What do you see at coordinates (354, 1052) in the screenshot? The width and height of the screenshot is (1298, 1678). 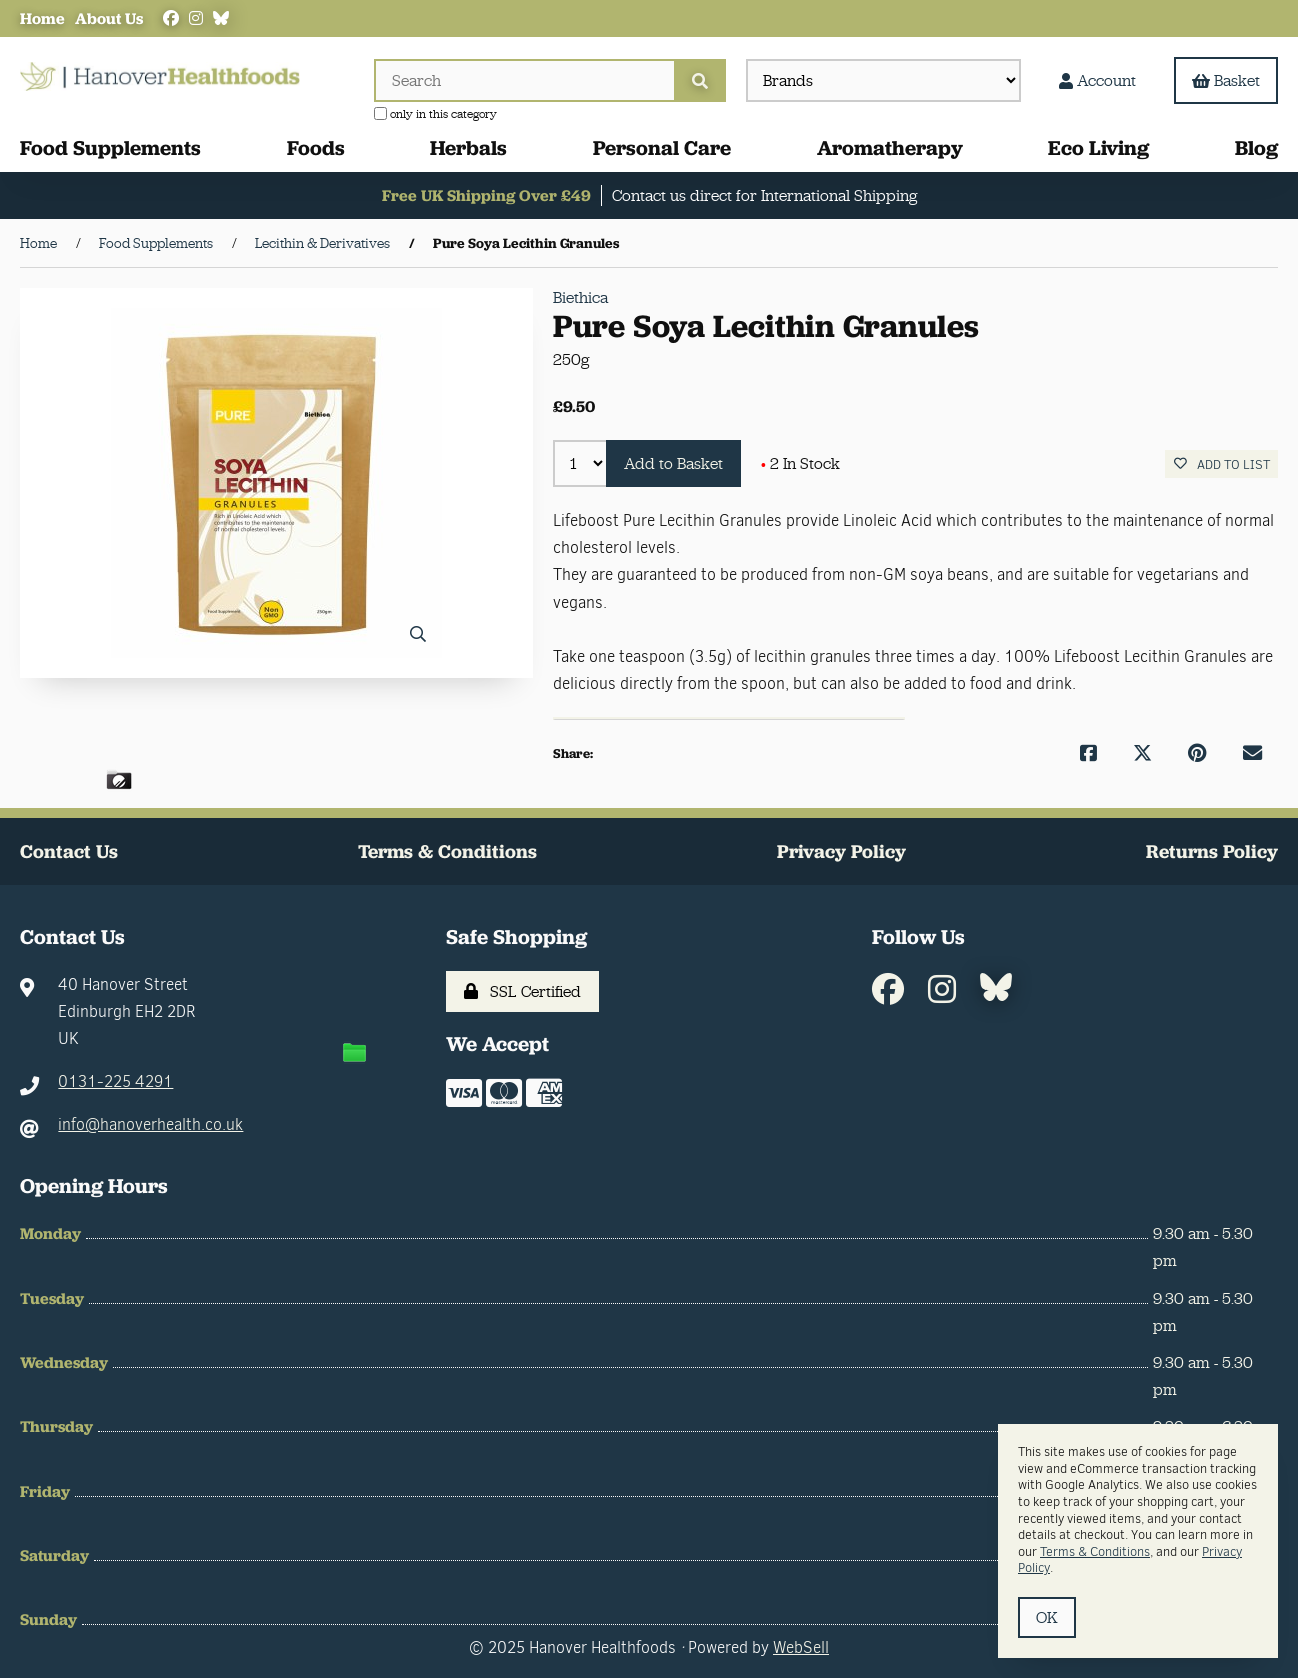 I see `open folder containing files` at bounding box center [354, 1052].